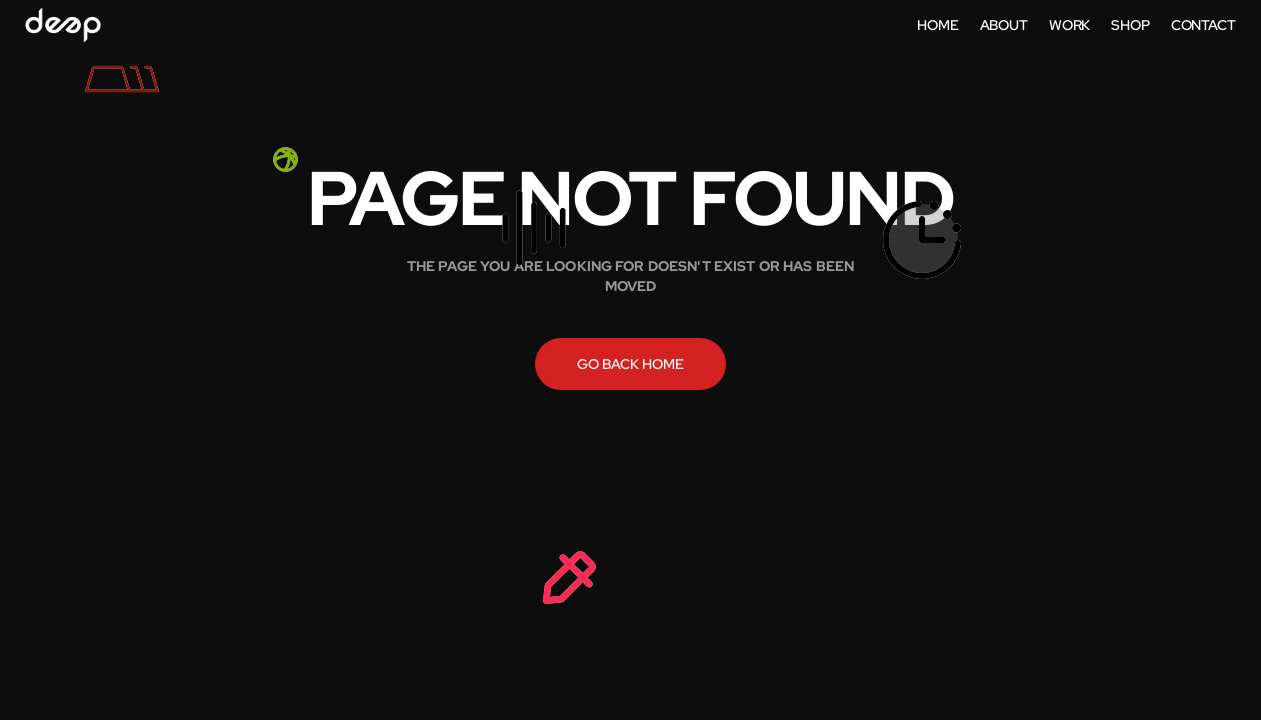 The height and width of the screenshot is (720, 1261). I want to click on select a color from the canvas, so click(569, 577).